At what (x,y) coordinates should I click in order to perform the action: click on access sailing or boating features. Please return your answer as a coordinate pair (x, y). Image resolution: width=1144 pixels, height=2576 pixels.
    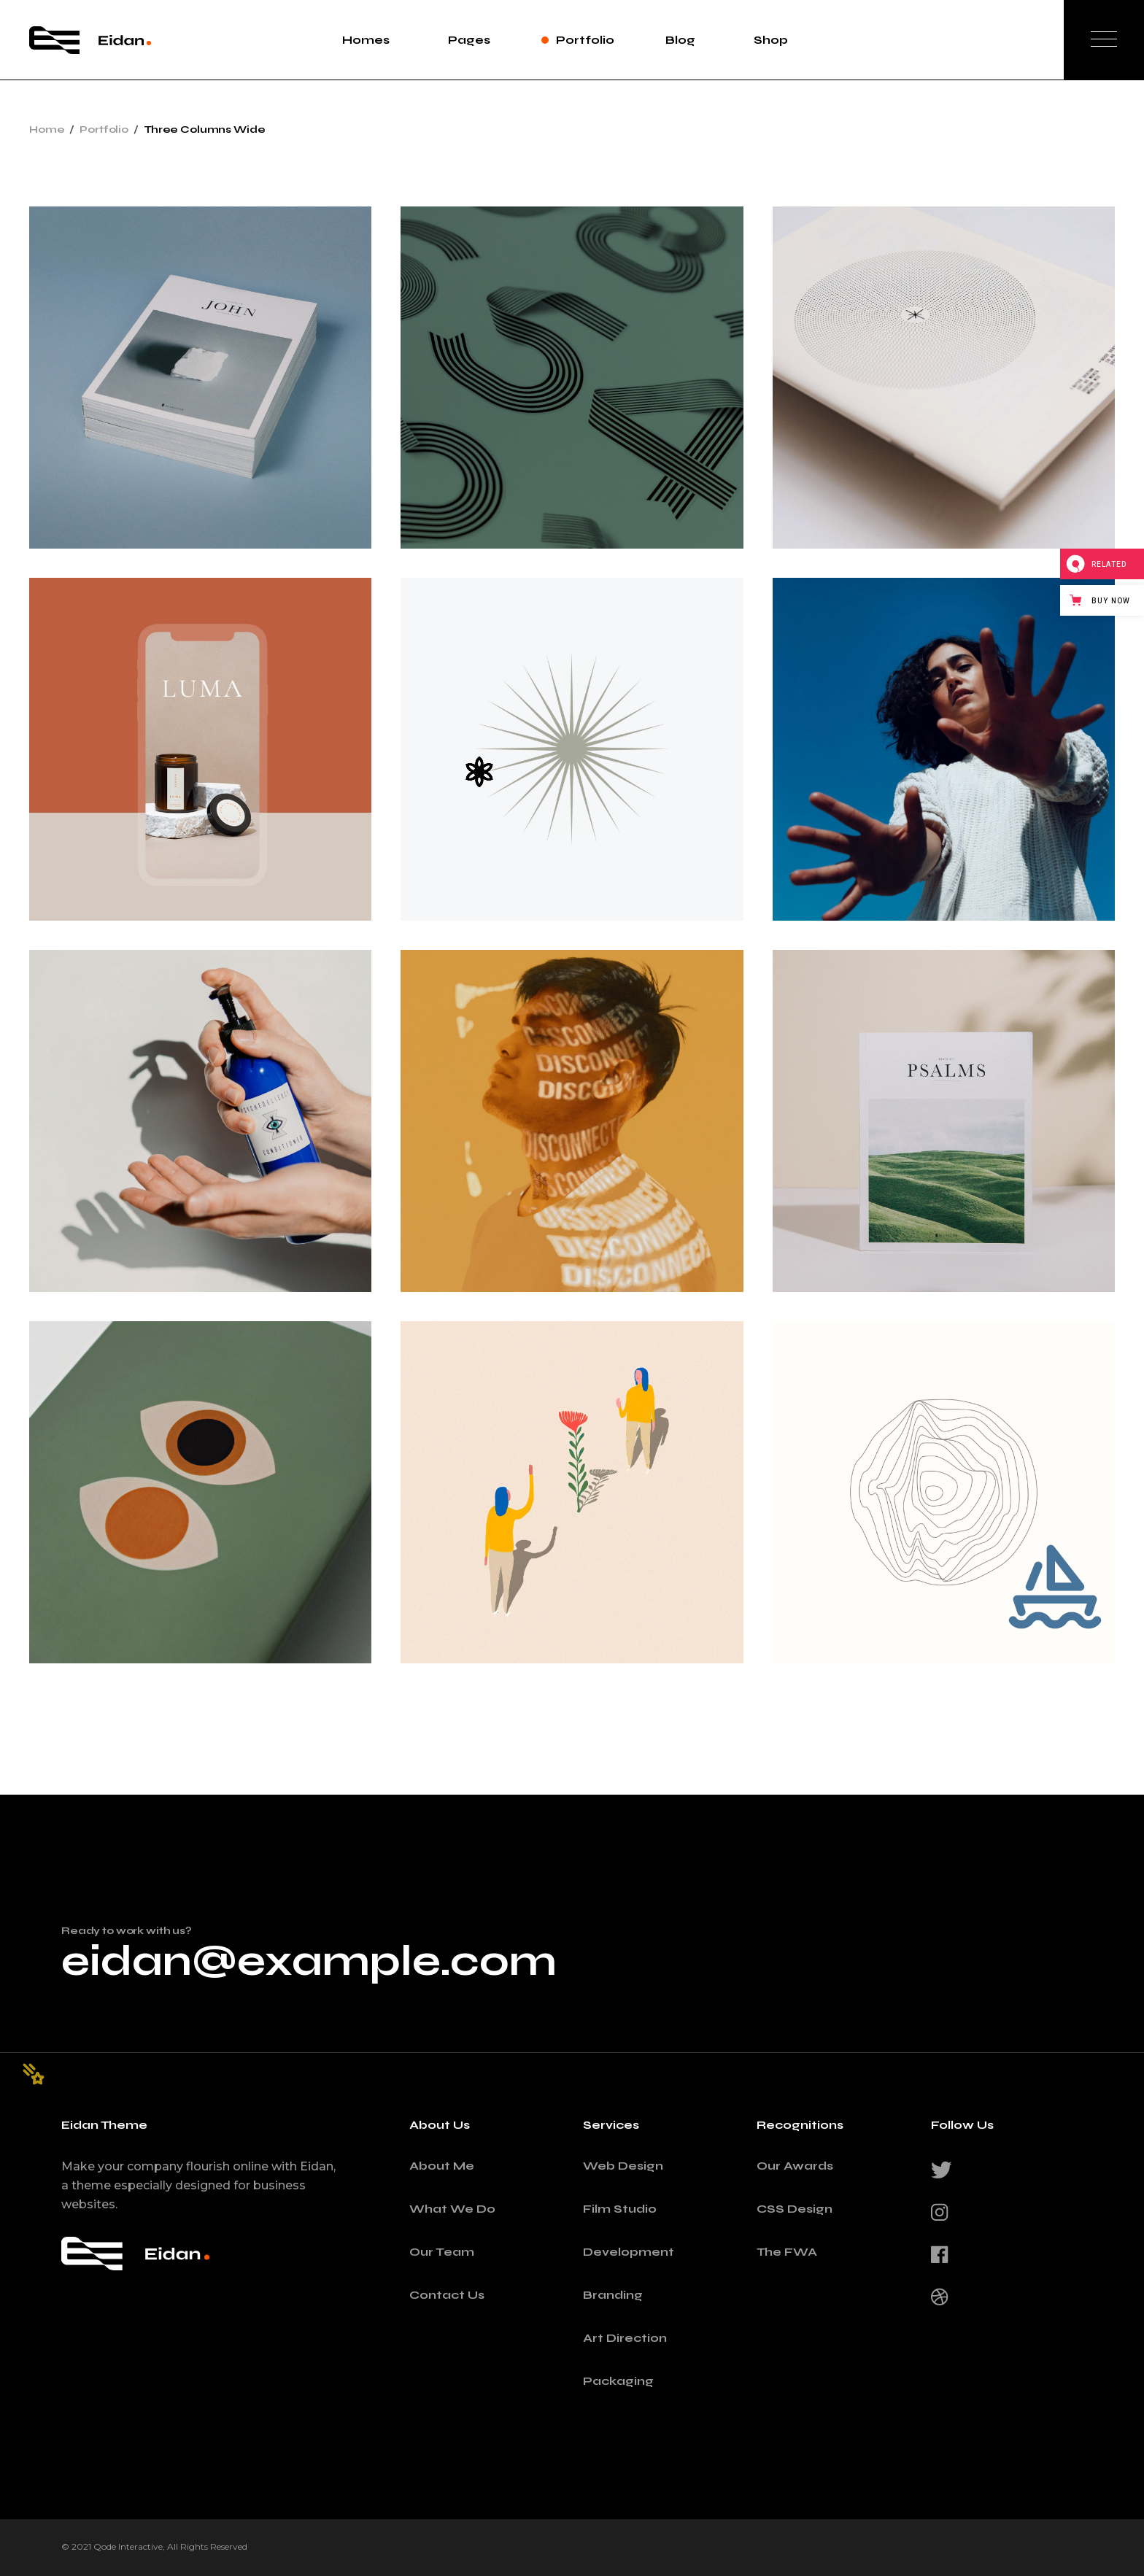
    Looking at the image, I should click on (1055, 1587).